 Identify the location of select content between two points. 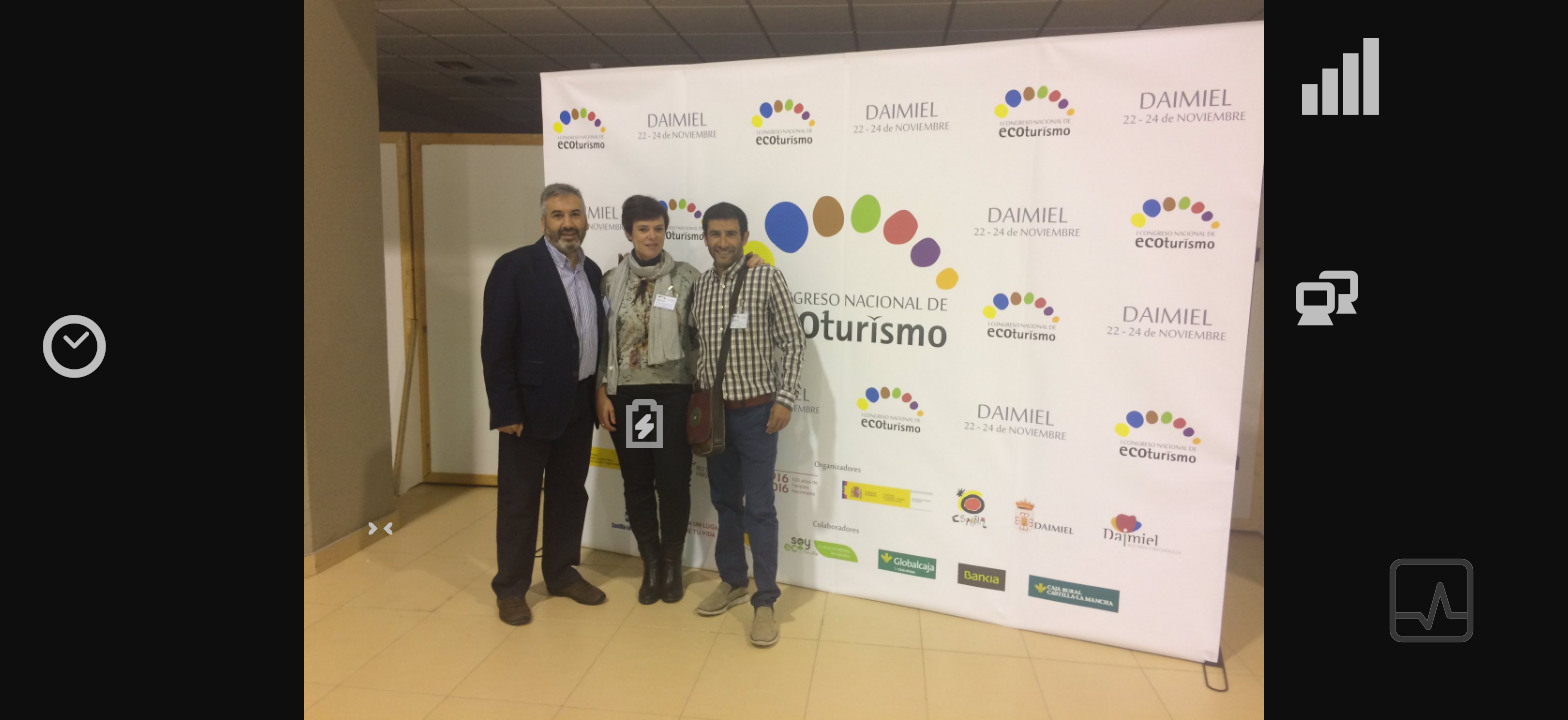
(380, 528).